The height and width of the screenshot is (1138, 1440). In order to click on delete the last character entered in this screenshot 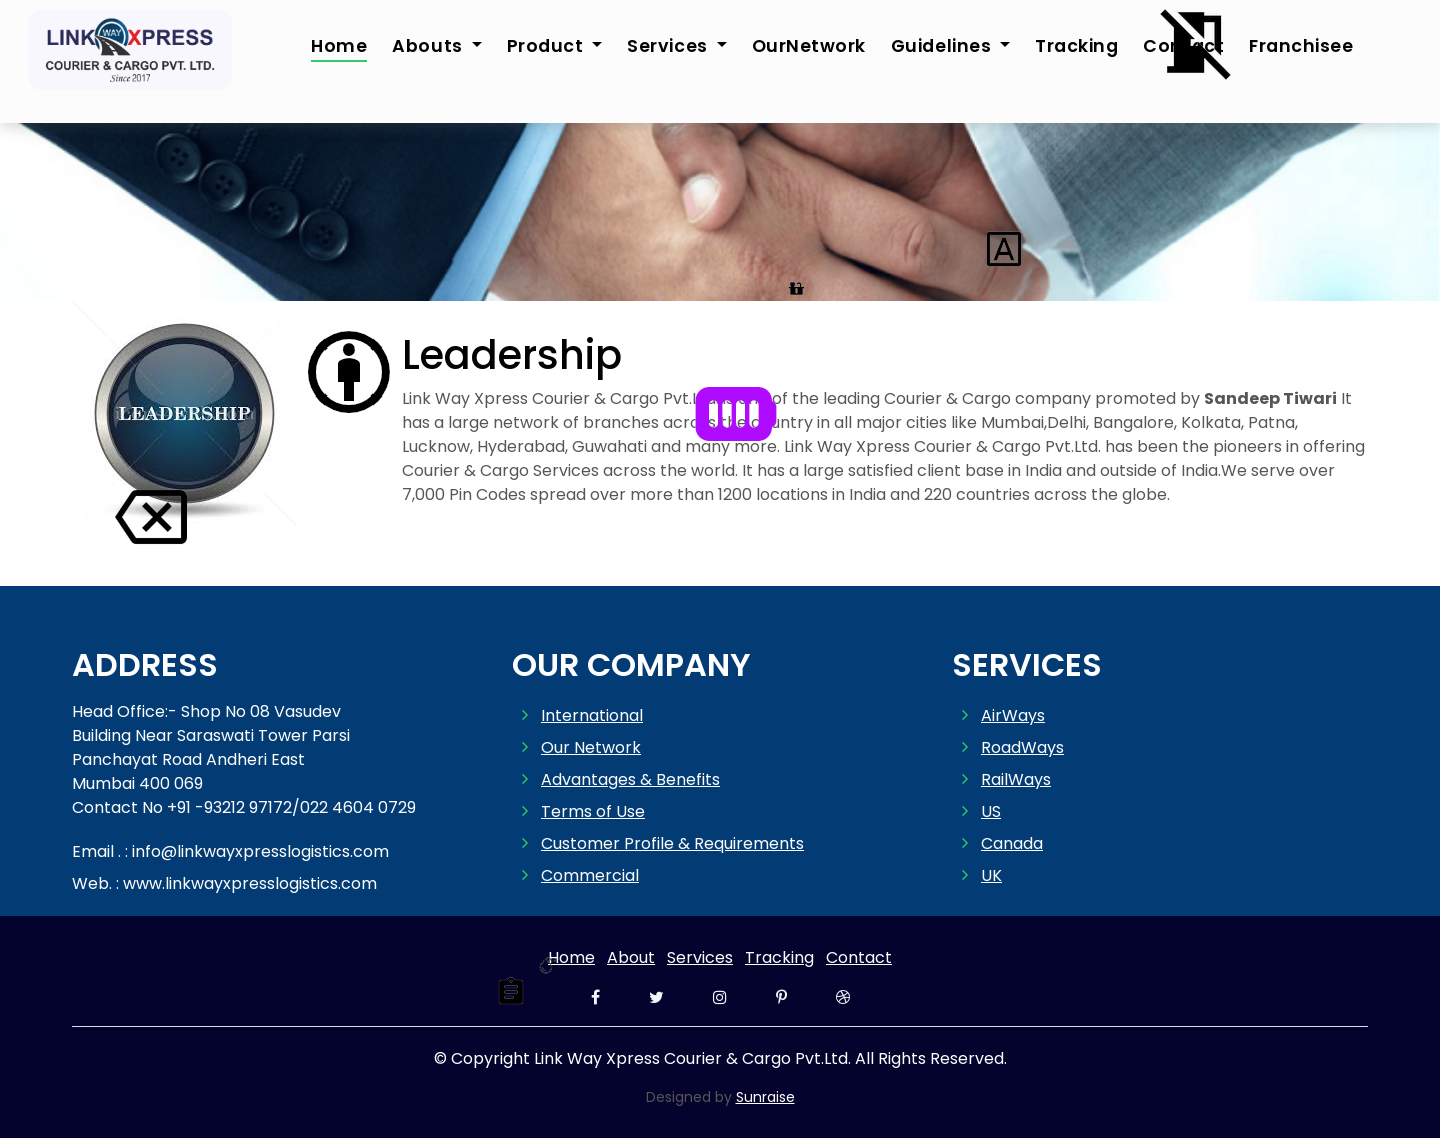, I will do `click(151, 517)`.